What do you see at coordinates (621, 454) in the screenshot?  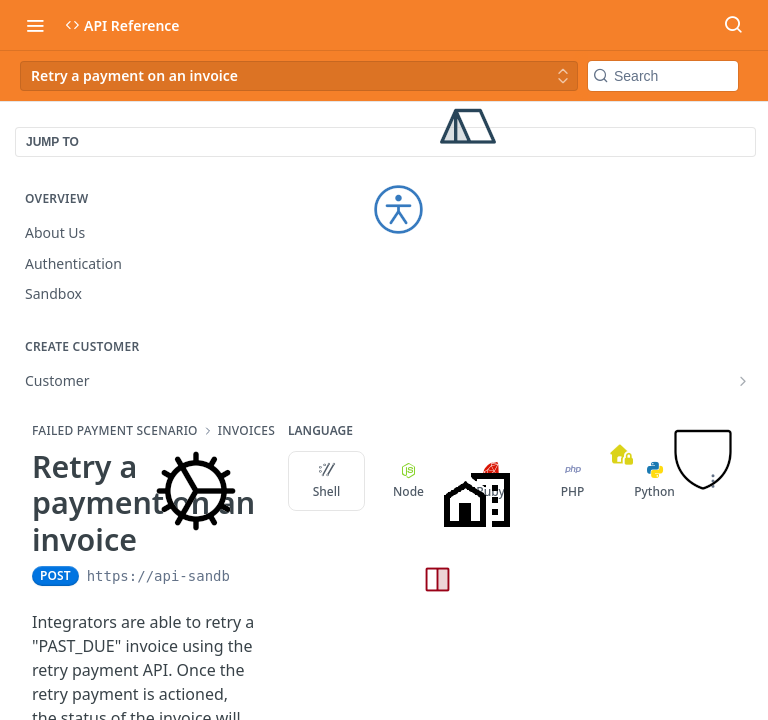 I see `home security settings` at bounding box center [621, 454].